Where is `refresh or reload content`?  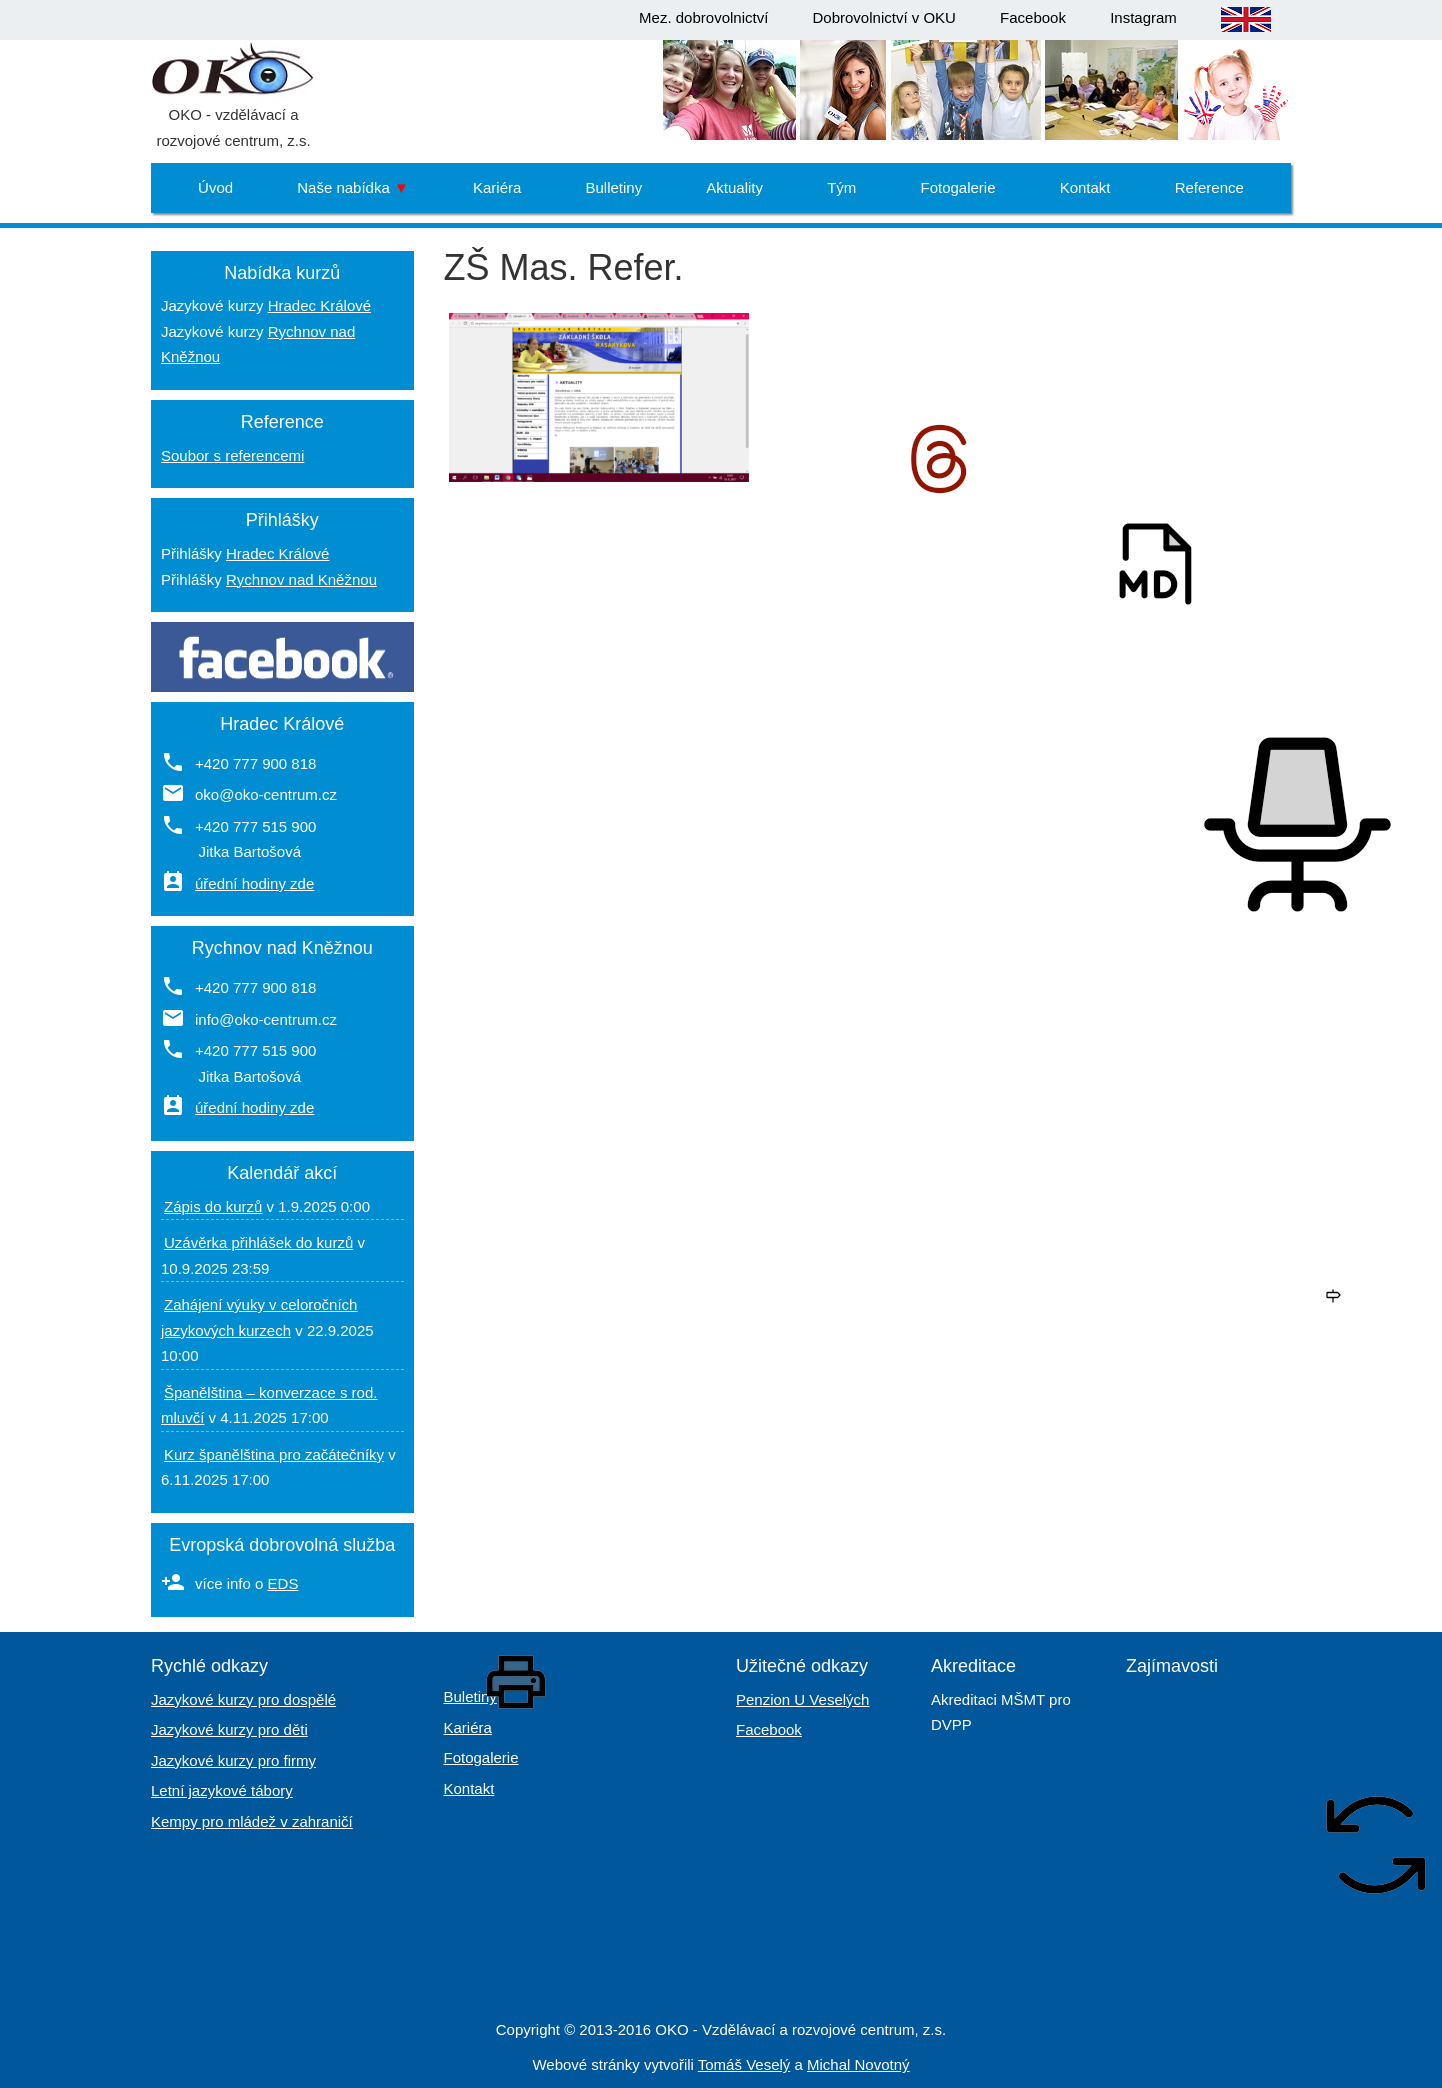 refresh or reload content is located at coordinates (1376, 1845).